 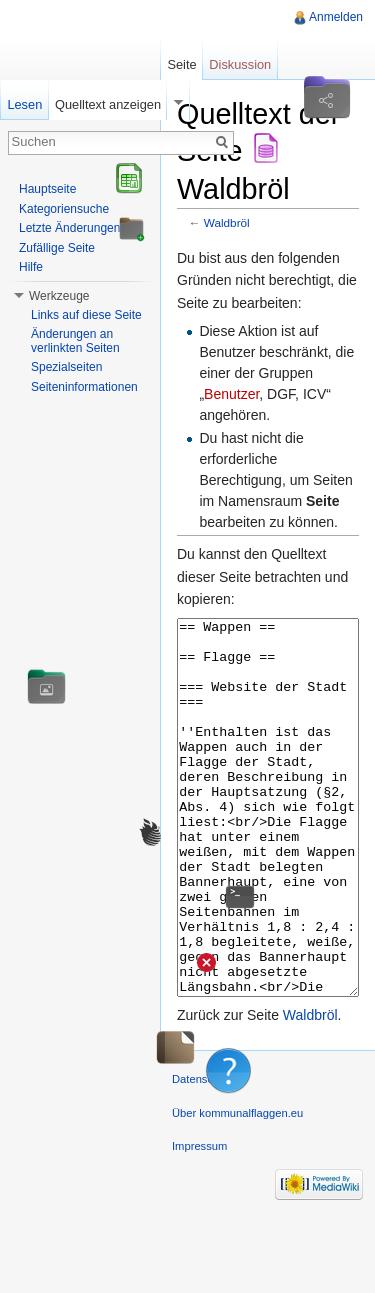 What do you see at coordinates (240, 897) in the screenshot?
I see `open the terminal application` at bounding box center [240, 897].